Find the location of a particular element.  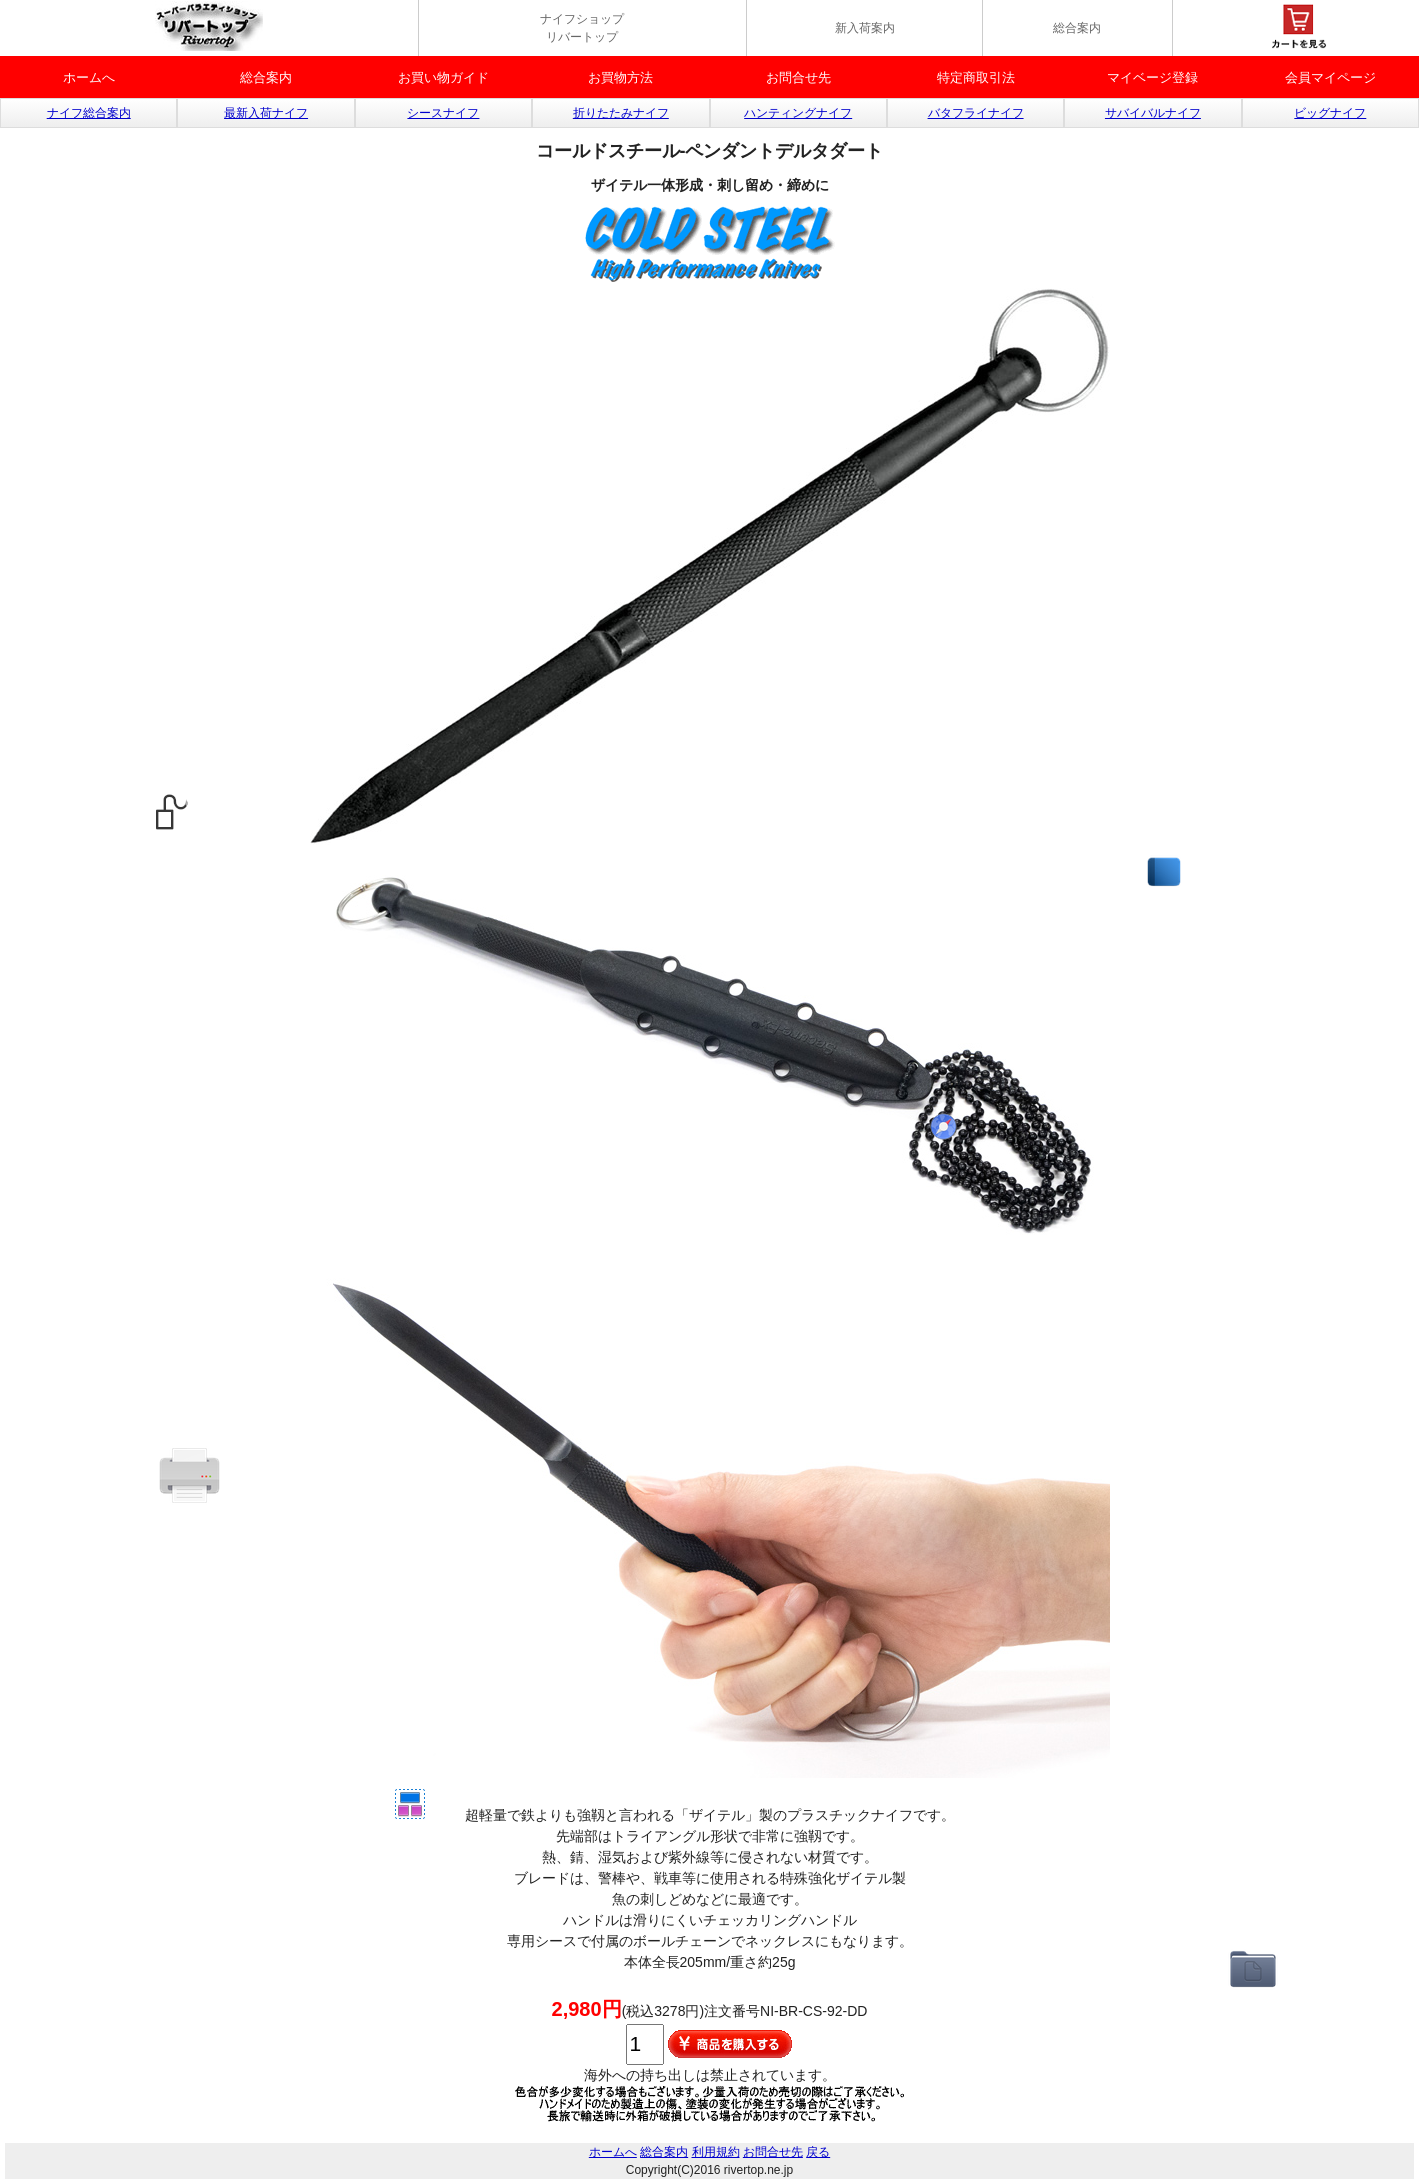

colorimeter device for color calibration is located at coordinates (171, 812).